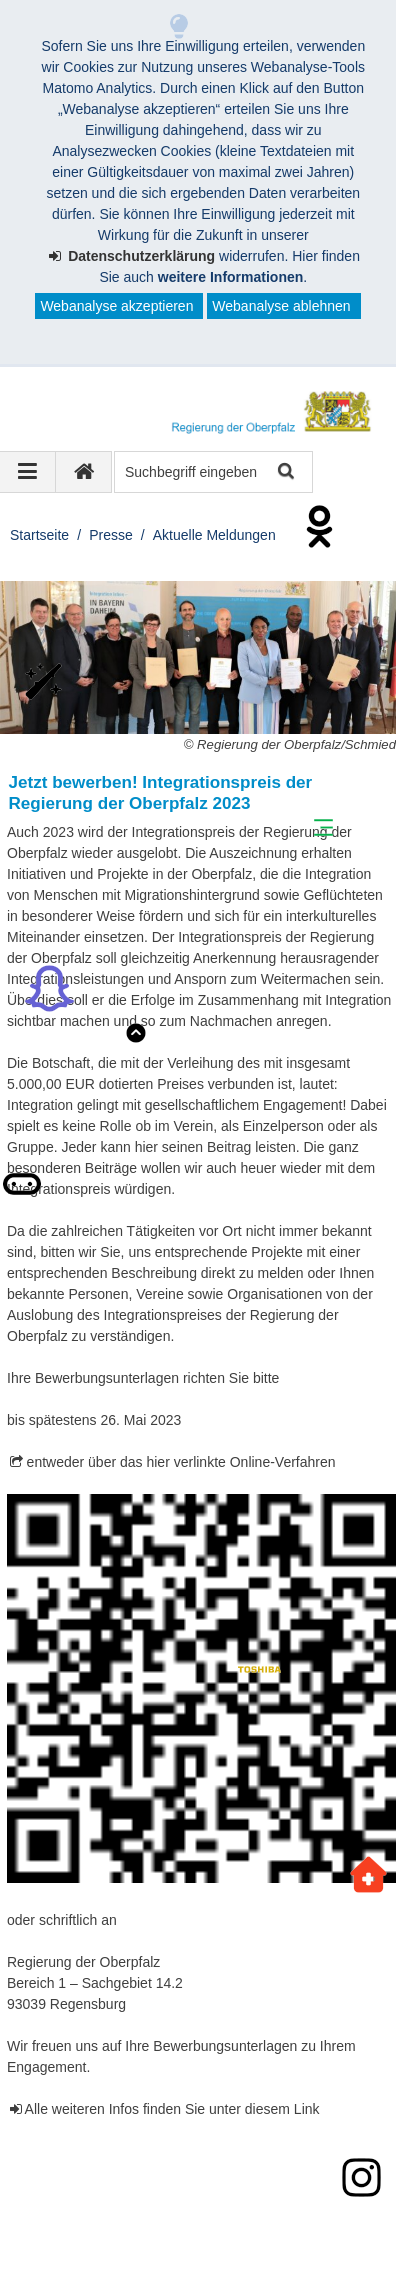 Image resolution: width=396 pixels, height=2281 pixels. I want to click on open navigation menu, so click(323, 827).